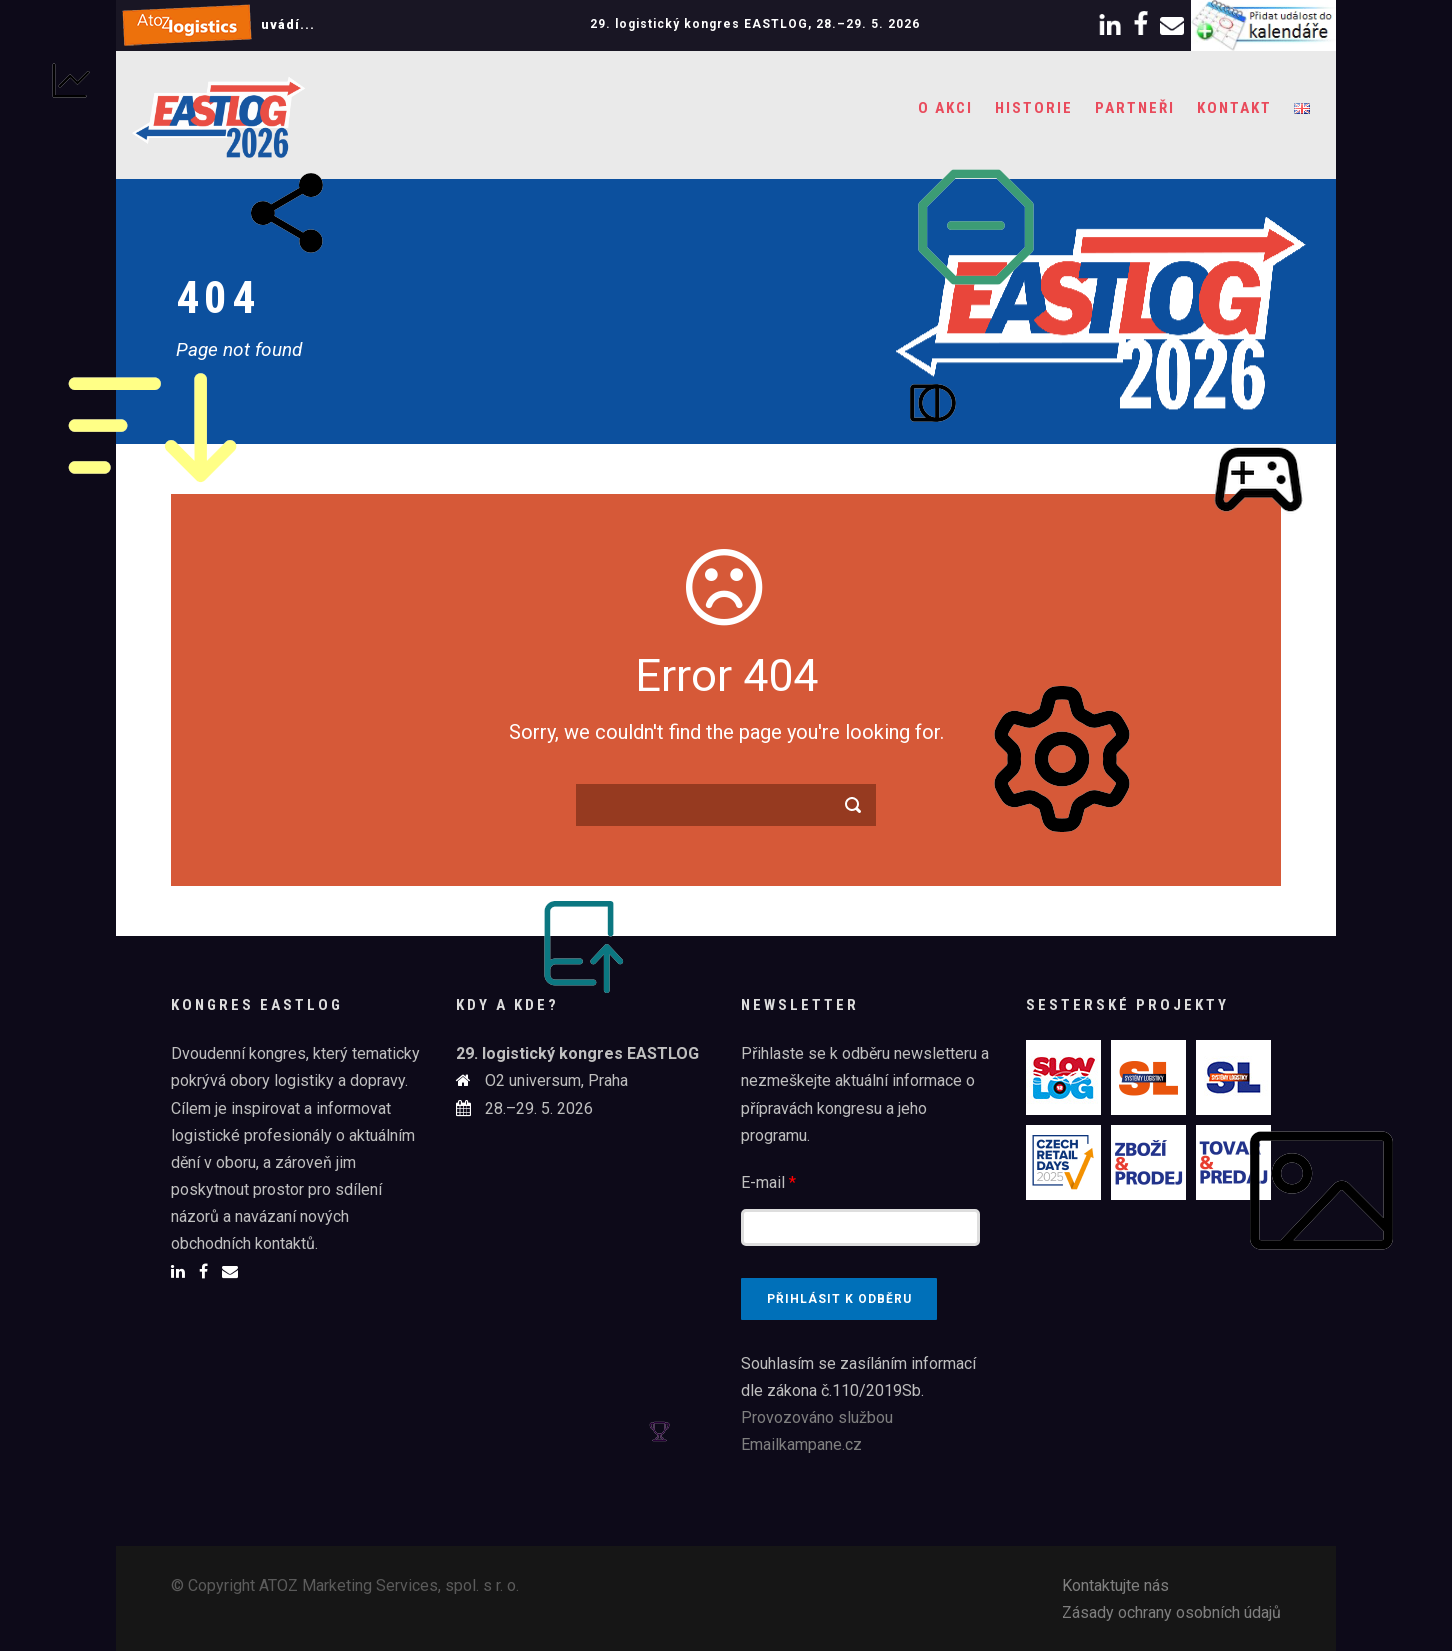 The width and height of the screenshot is (1452, 1651). Describe the element at coordinates (659, 1431) in the screenshot. I see `view achievements or awards` at that location.